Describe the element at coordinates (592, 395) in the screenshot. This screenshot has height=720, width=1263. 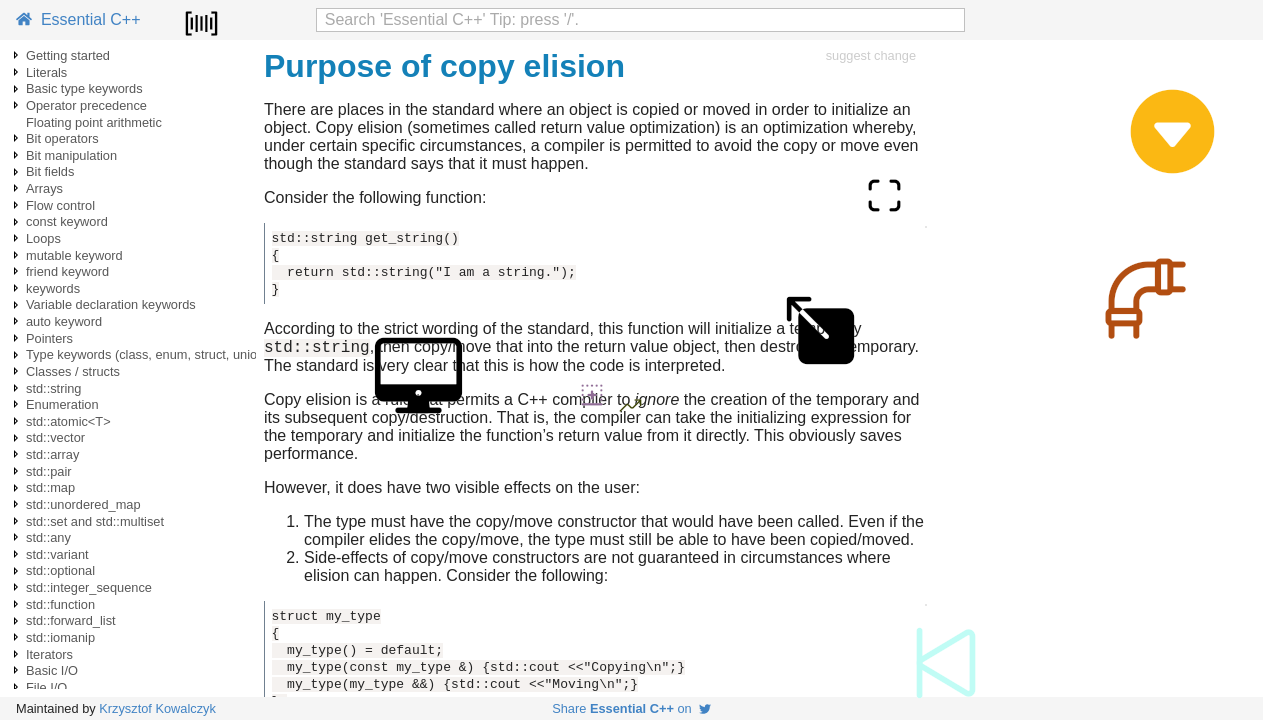
I see `add a bottom border to selected cells or elements` at that location.